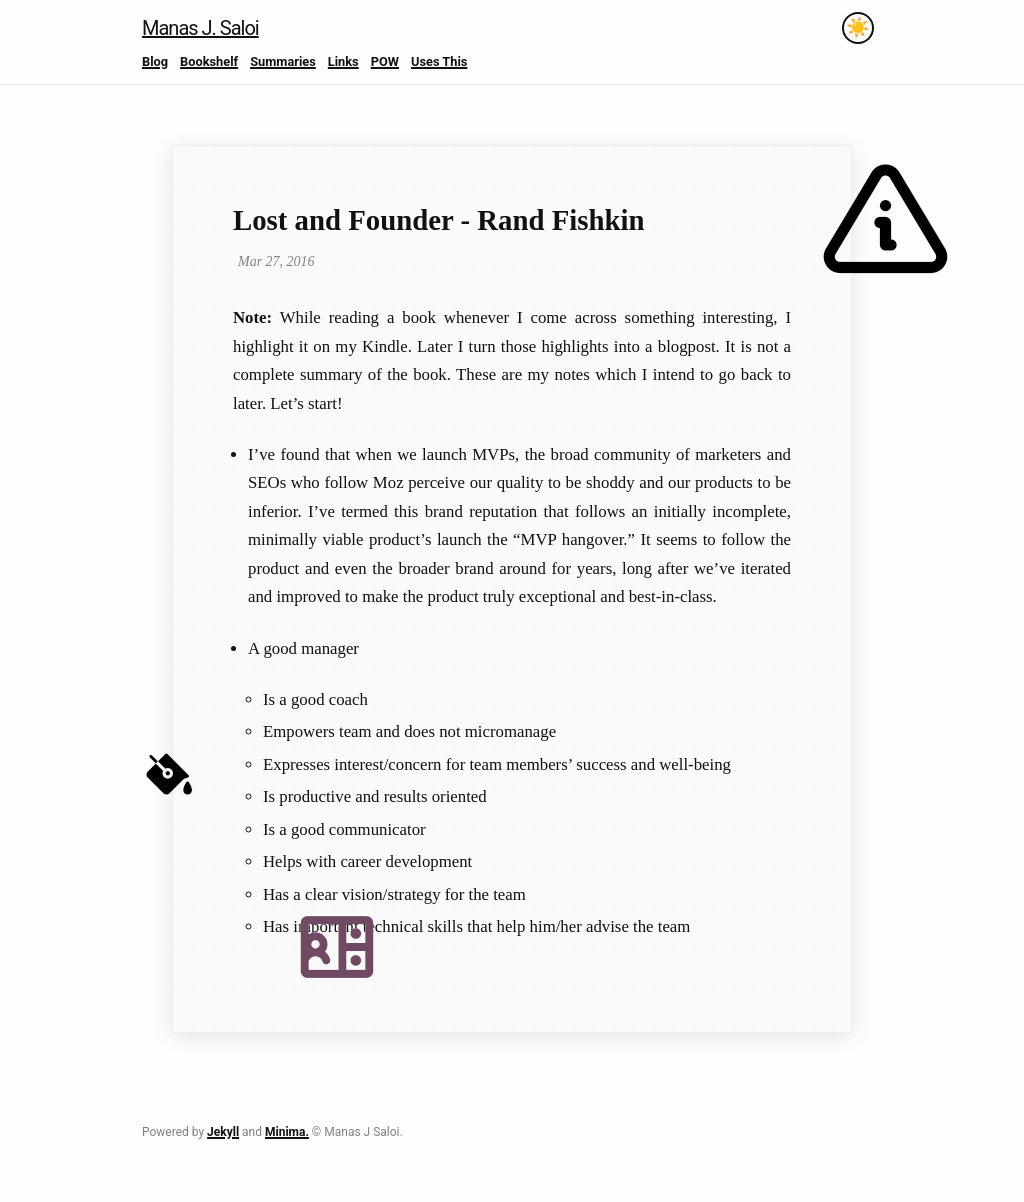 The image size is (1024, 1202). What do you see at coordinates (168, 775) in the screenshot?
I see `fill area with selected color` at bounding box center [168, 775].